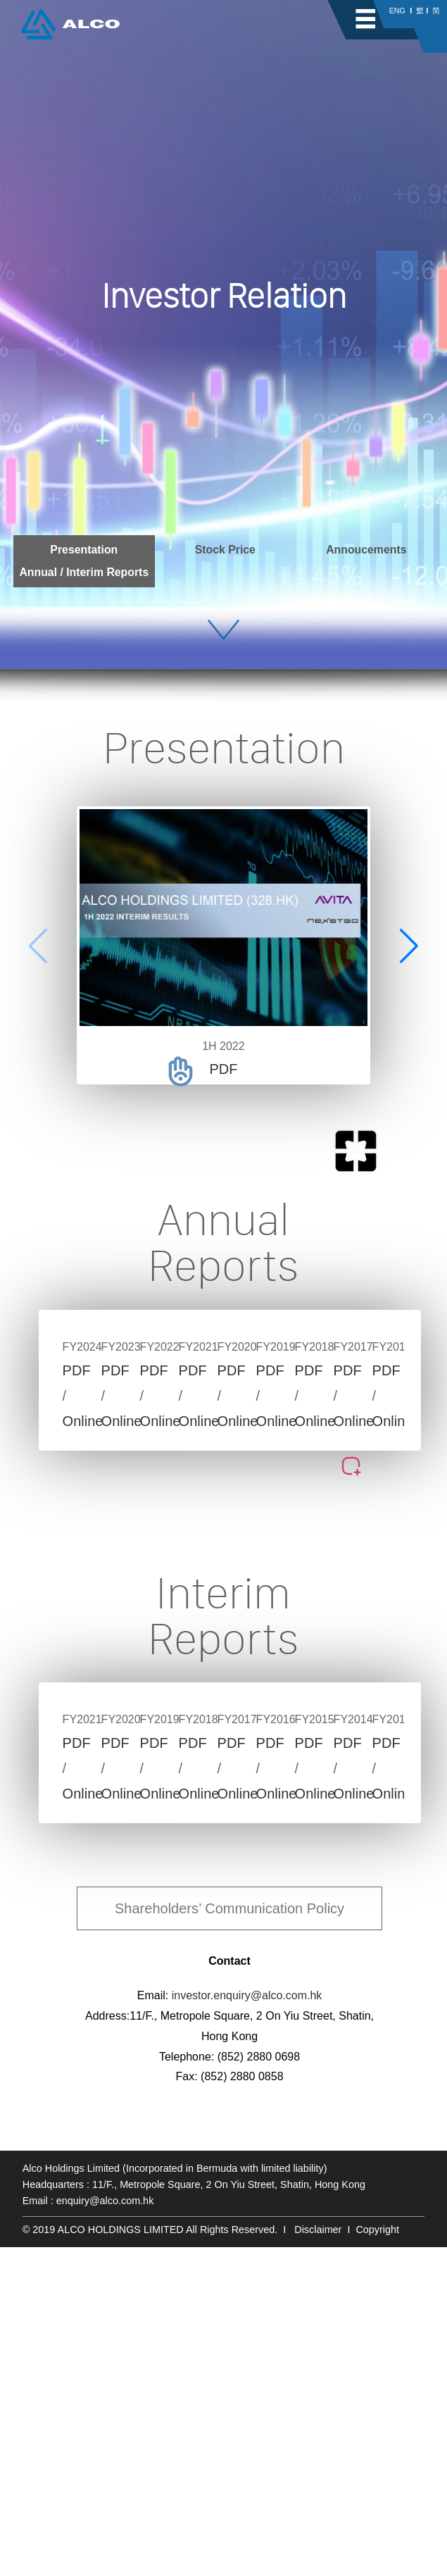 This screenshot has width=447, height=2576. Describe the element at coordinates (180, 1071) in the screenshot. I see `access palm reading or hand analysis feature` at that location.